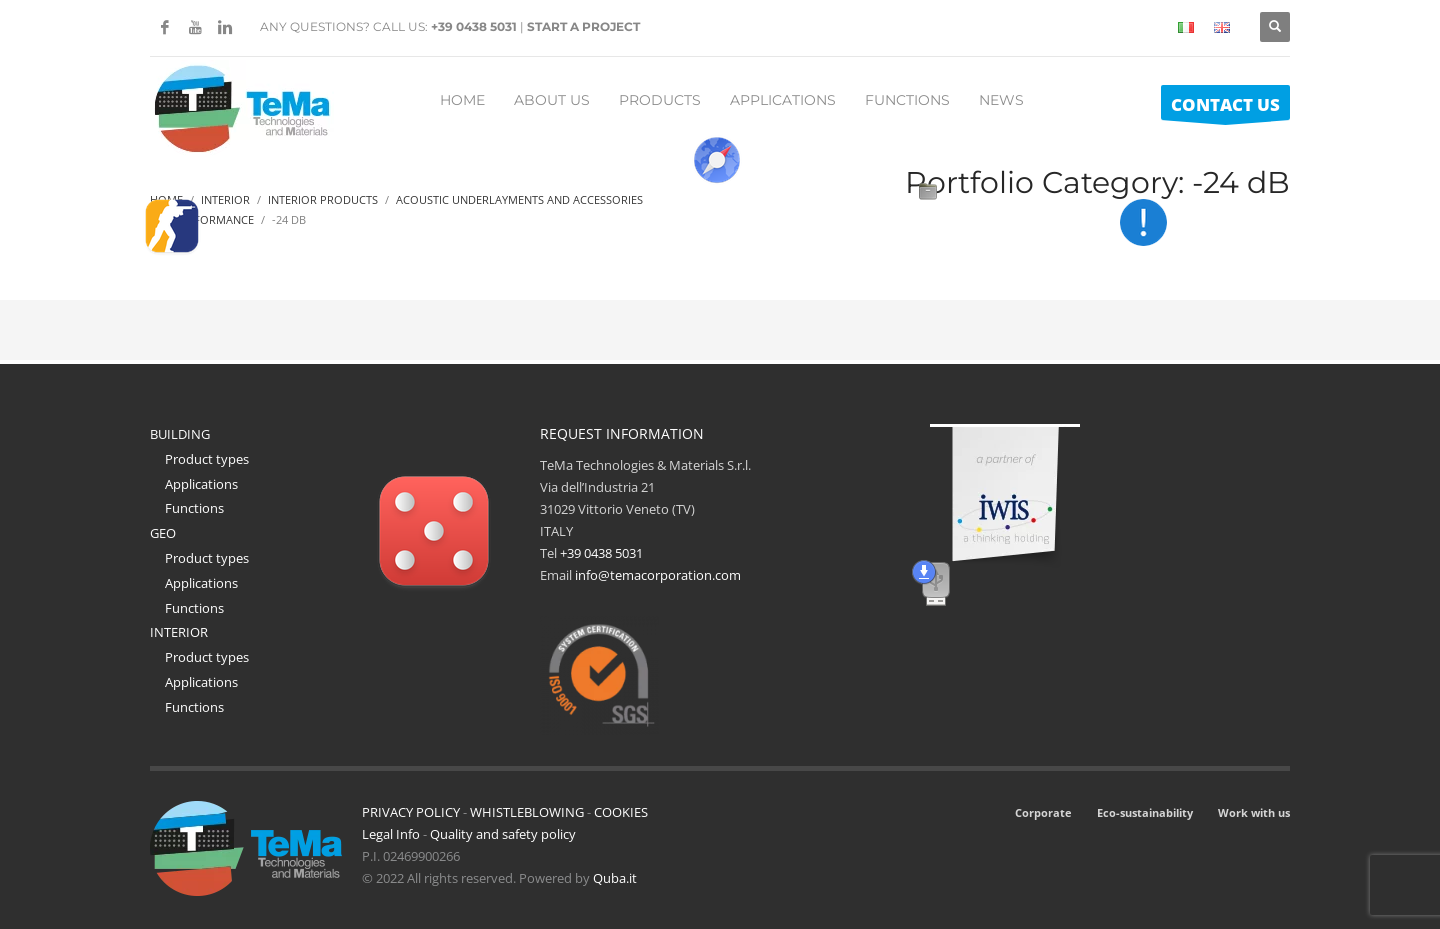  I want to click on create a bootable USB drive, so click(936, 584).